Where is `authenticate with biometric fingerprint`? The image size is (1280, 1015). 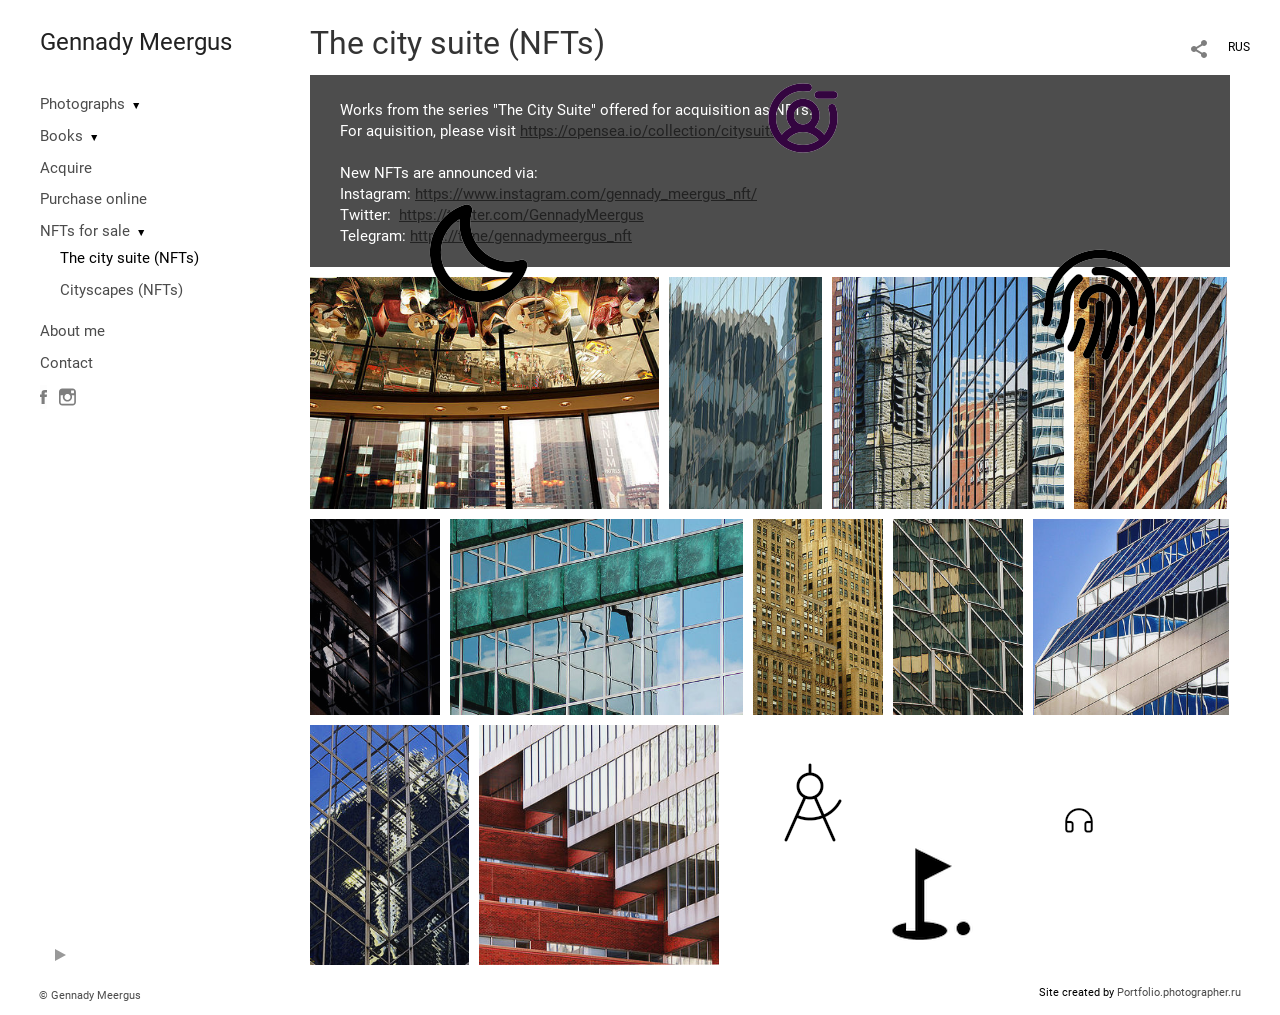
authenticate with biometric fingerprint is located at coordinates (1100, 305).